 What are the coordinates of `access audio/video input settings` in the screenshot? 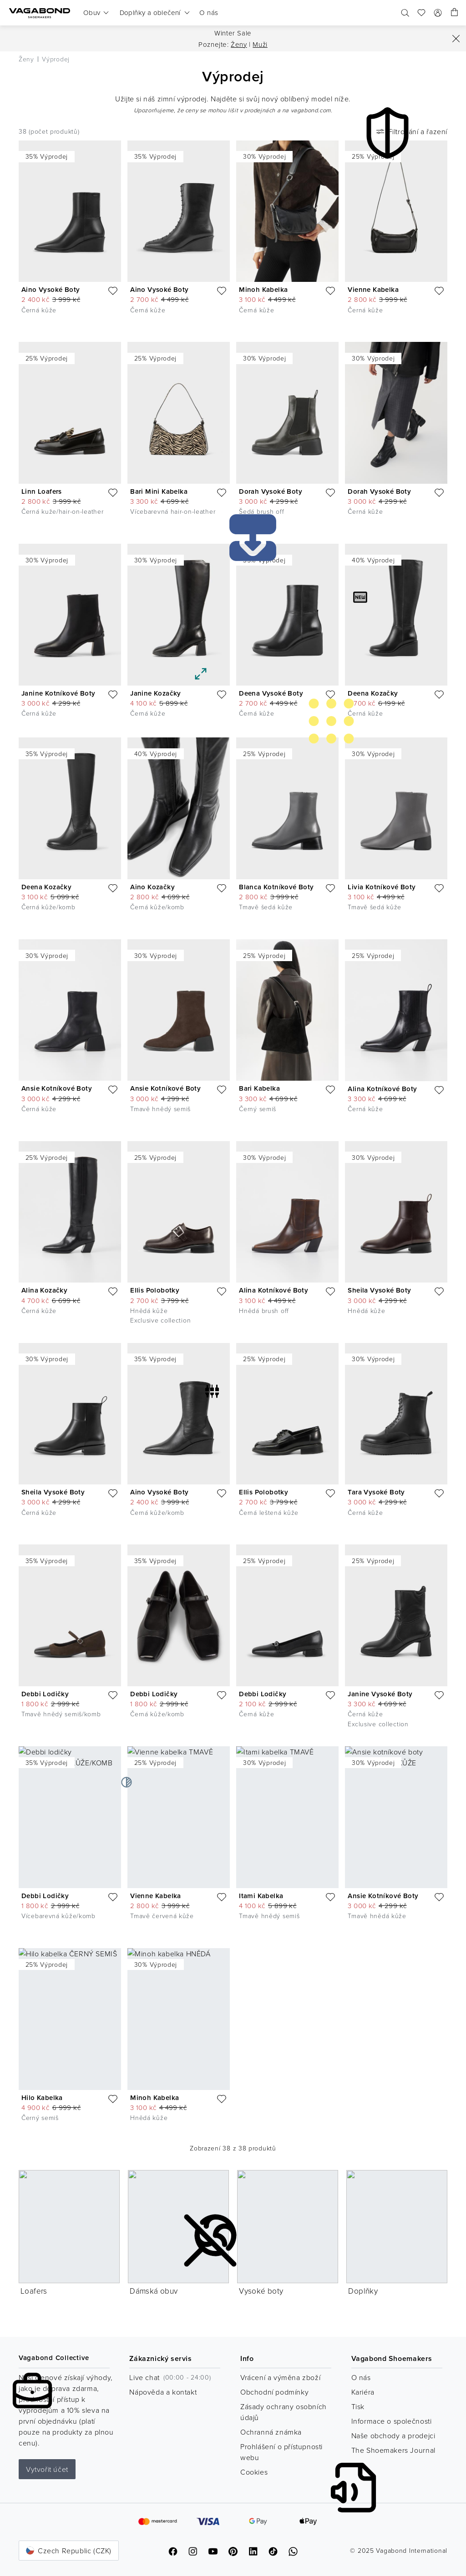 It's located at (212, 1391).